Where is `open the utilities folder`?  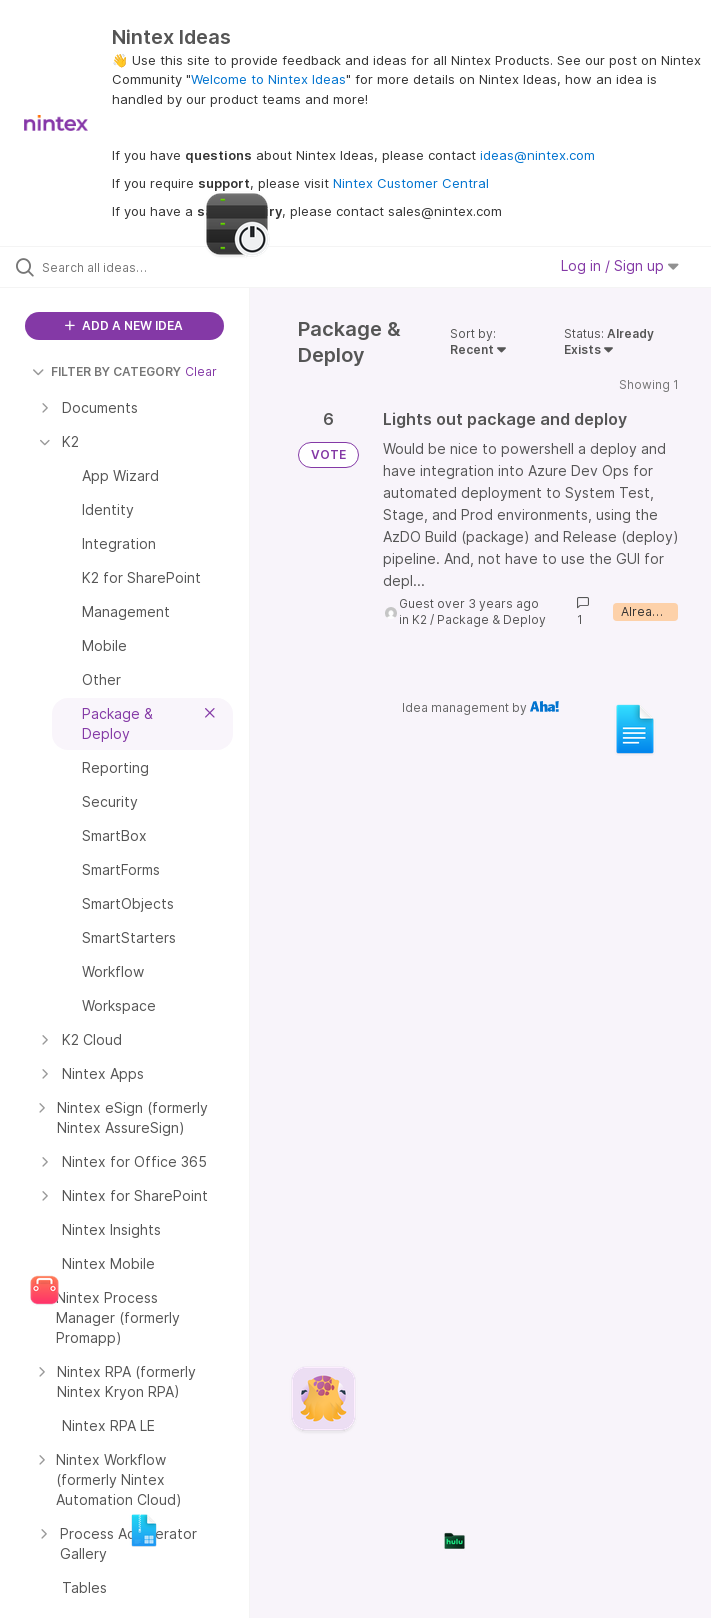 open the utilities folder is located at coordinates (44, 1290).